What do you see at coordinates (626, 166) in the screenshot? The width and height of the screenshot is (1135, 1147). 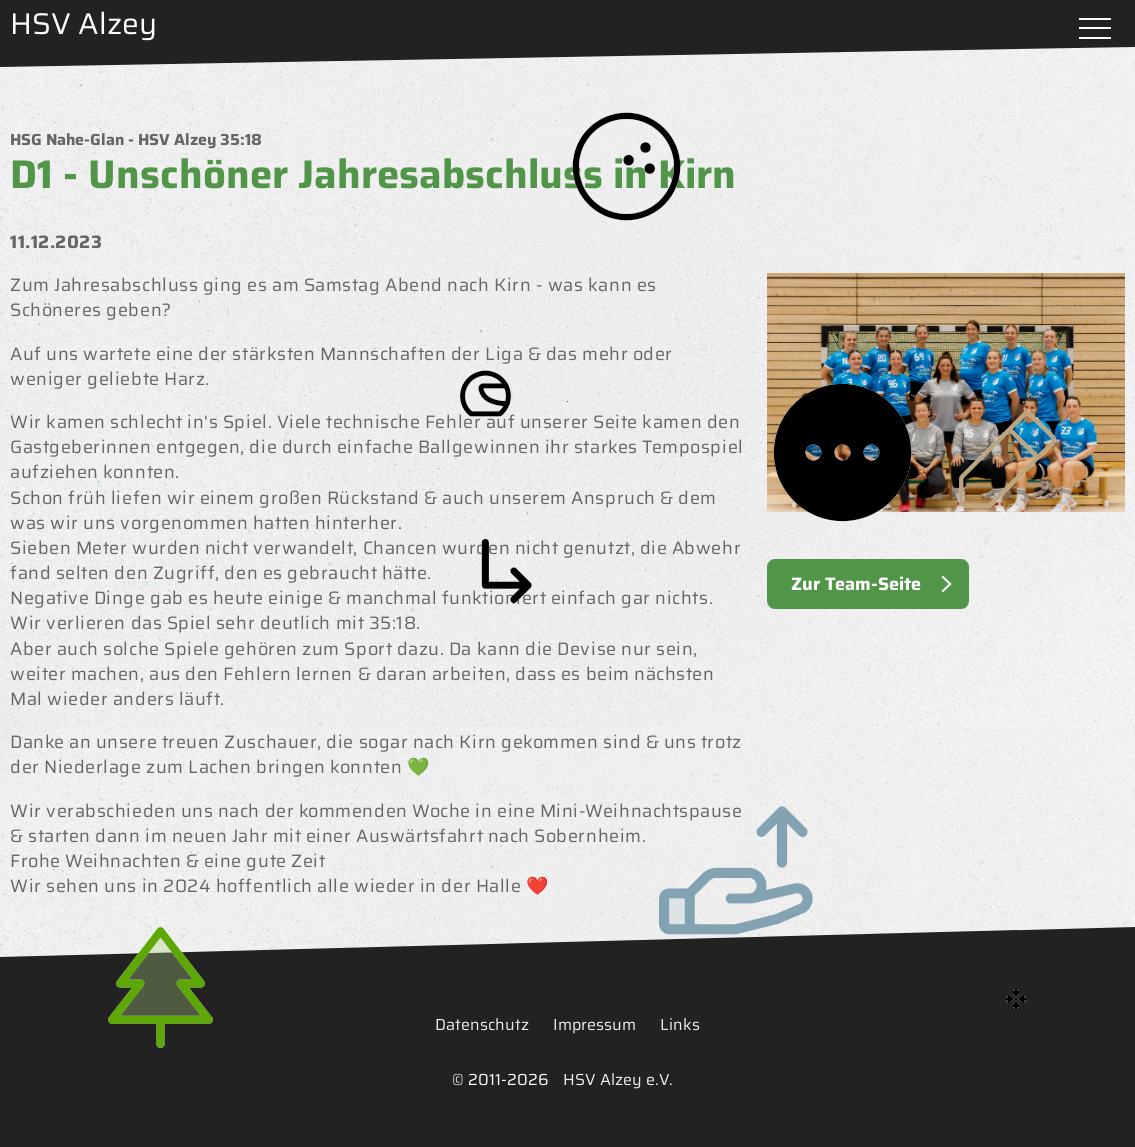 I see `access bowling or sports games` at bounding box center [626, 166].